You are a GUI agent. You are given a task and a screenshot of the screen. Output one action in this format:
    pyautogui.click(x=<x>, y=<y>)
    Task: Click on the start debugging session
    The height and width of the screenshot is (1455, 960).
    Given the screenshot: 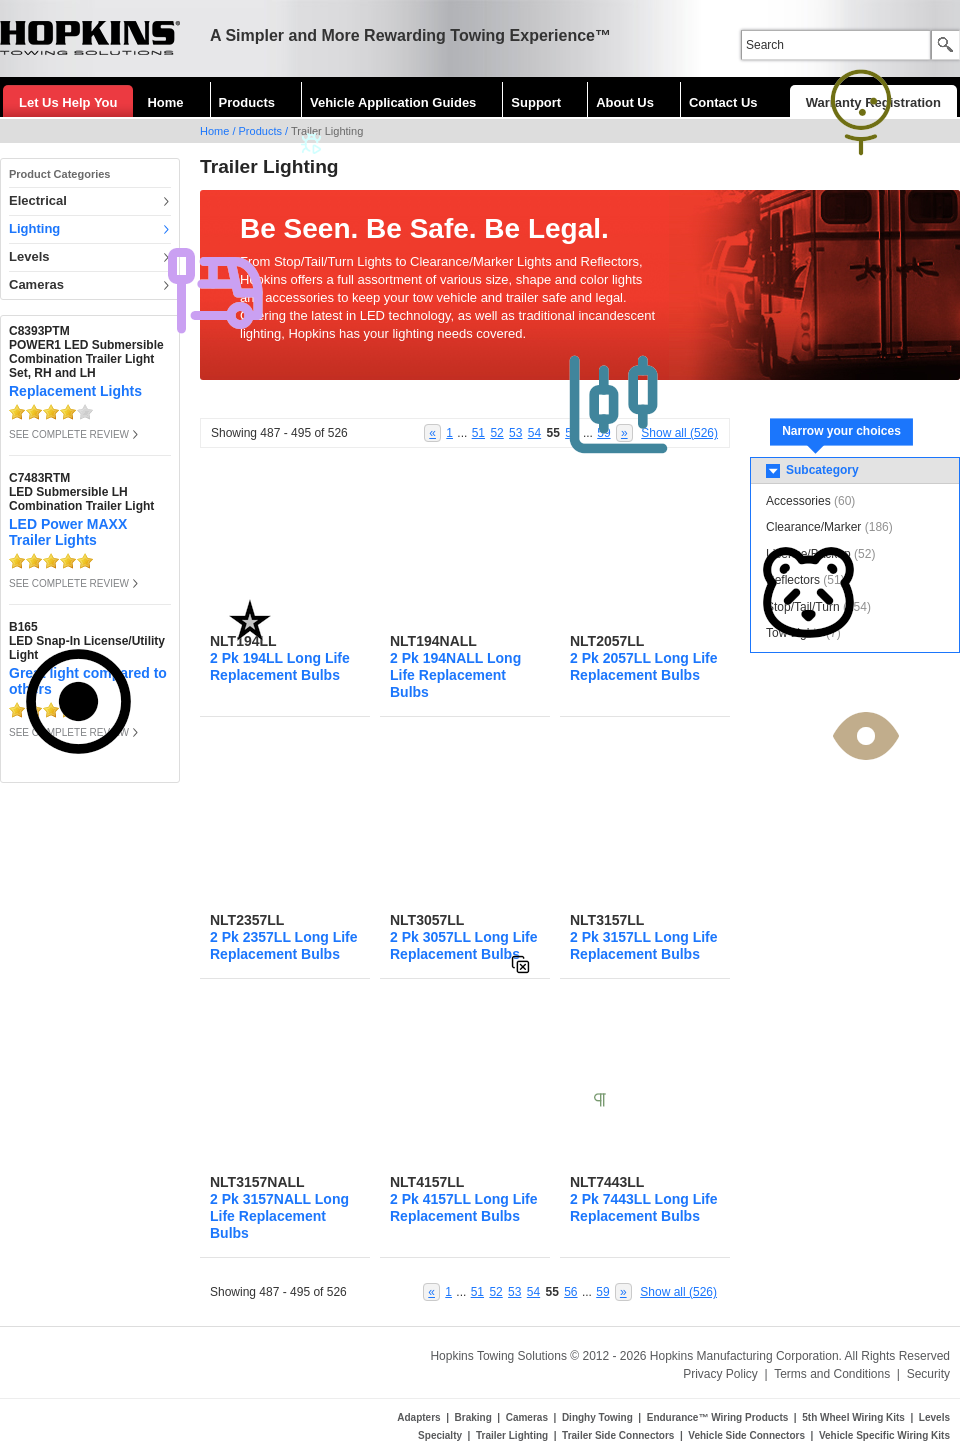 What is the action you would take?
    pyautogui.click(x=311, y=143)
    